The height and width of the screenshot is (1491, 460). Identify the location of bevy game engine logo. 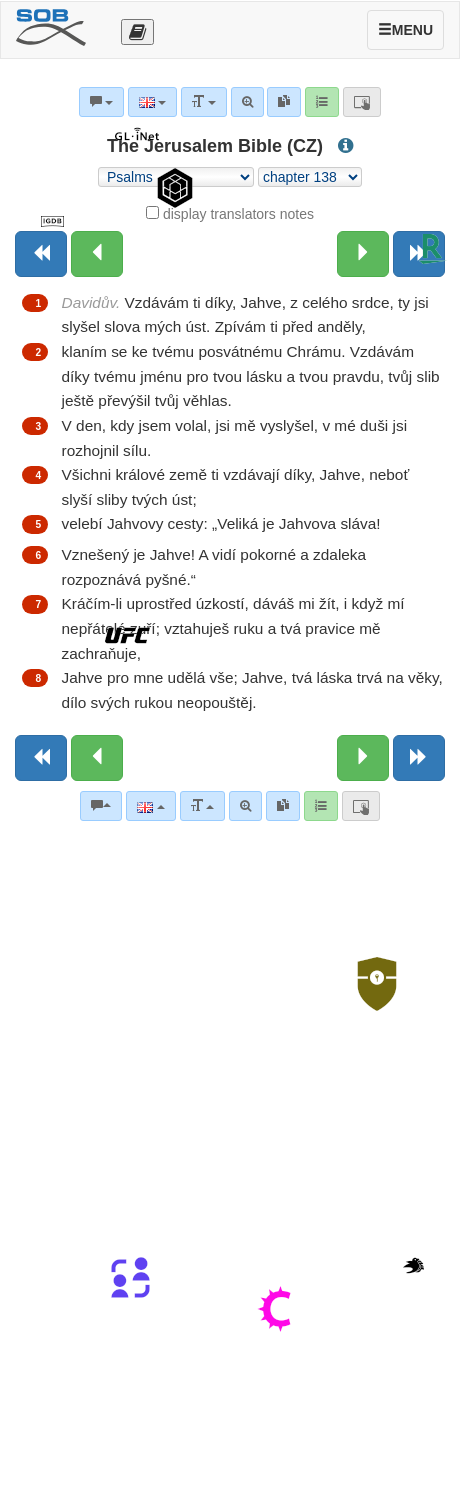
(413, 1265).